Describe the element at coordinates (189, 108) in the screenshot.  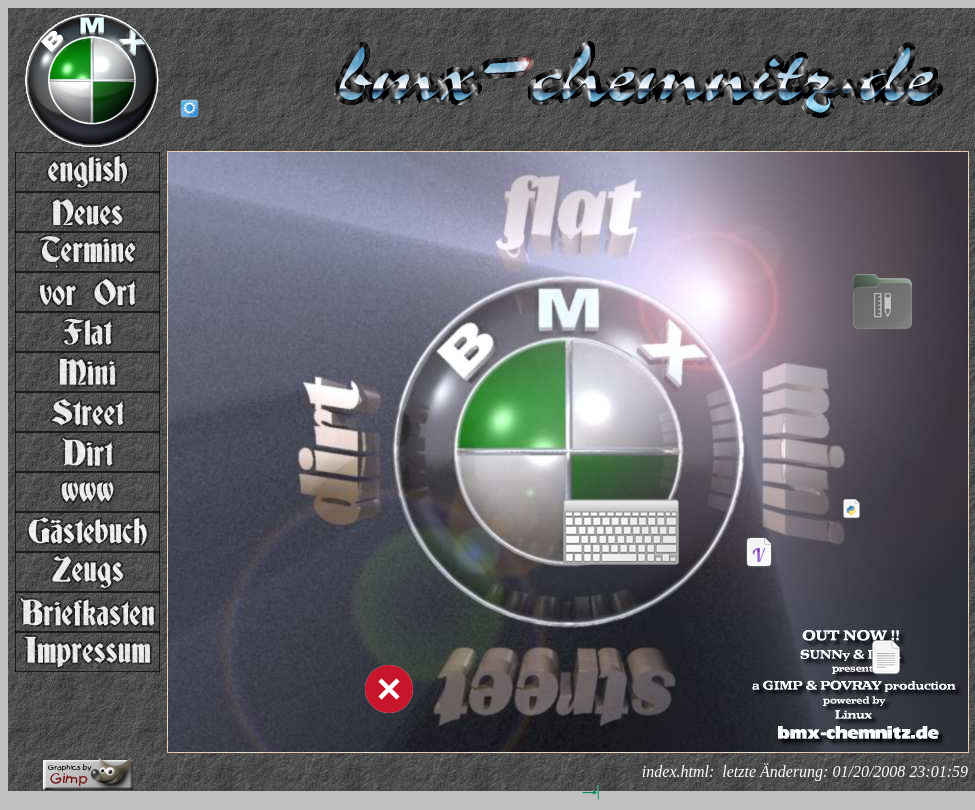
I see `open default applications settings` at that location.